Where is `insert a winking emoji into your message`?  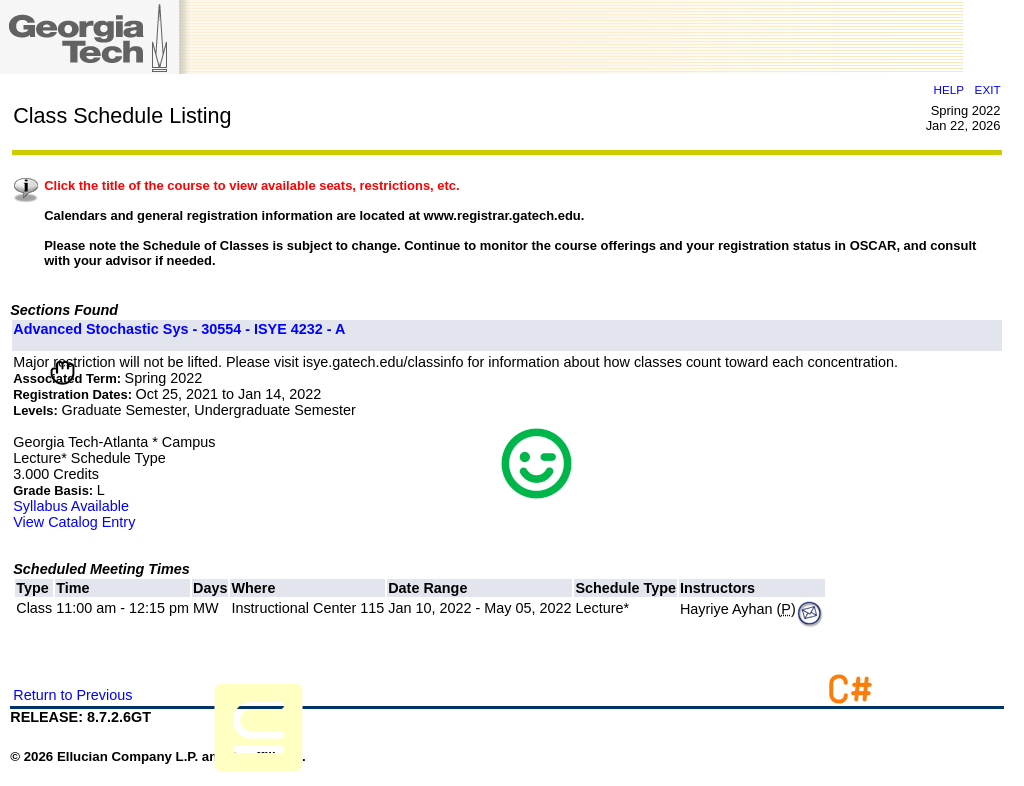 insert a winking emoji into your message is located at coordinates (536, 463).